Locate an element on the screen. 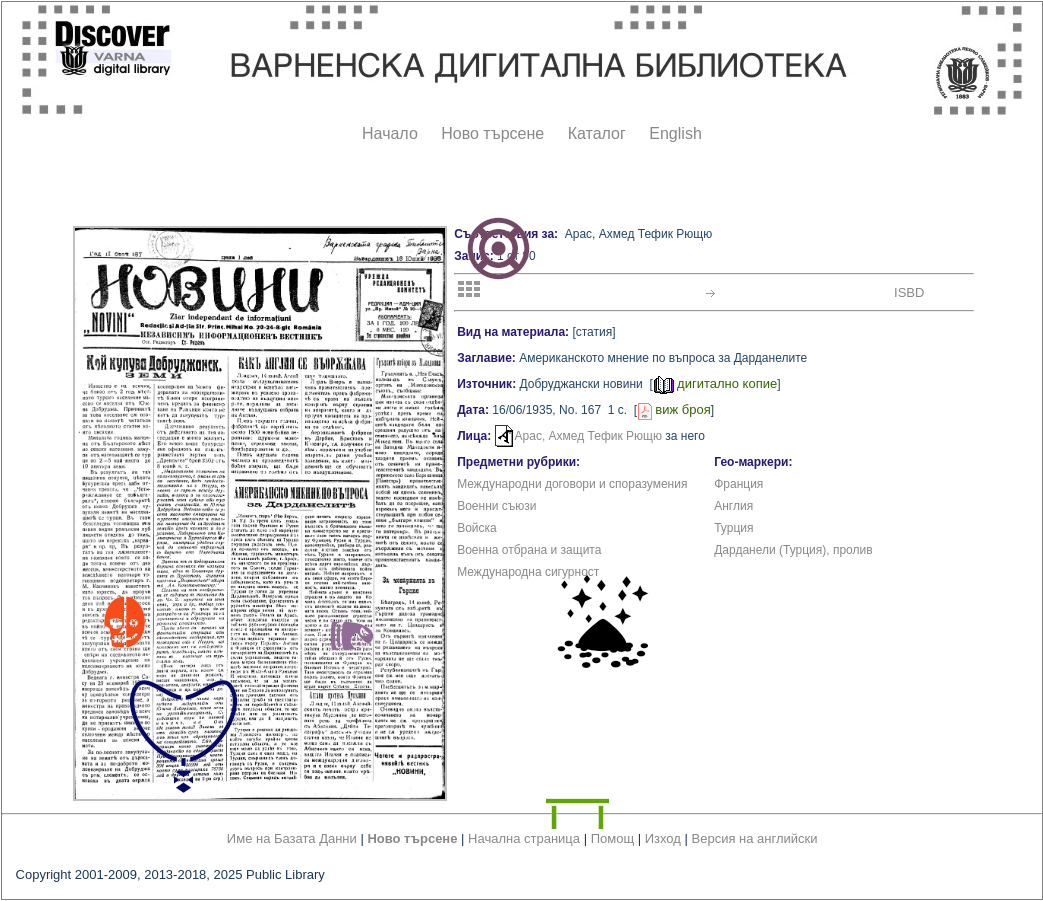 Image resolution: width=1043 pixels, height=901 pixels. a pile of spices or seasoning ingredients is located at coordinates (603, 621).